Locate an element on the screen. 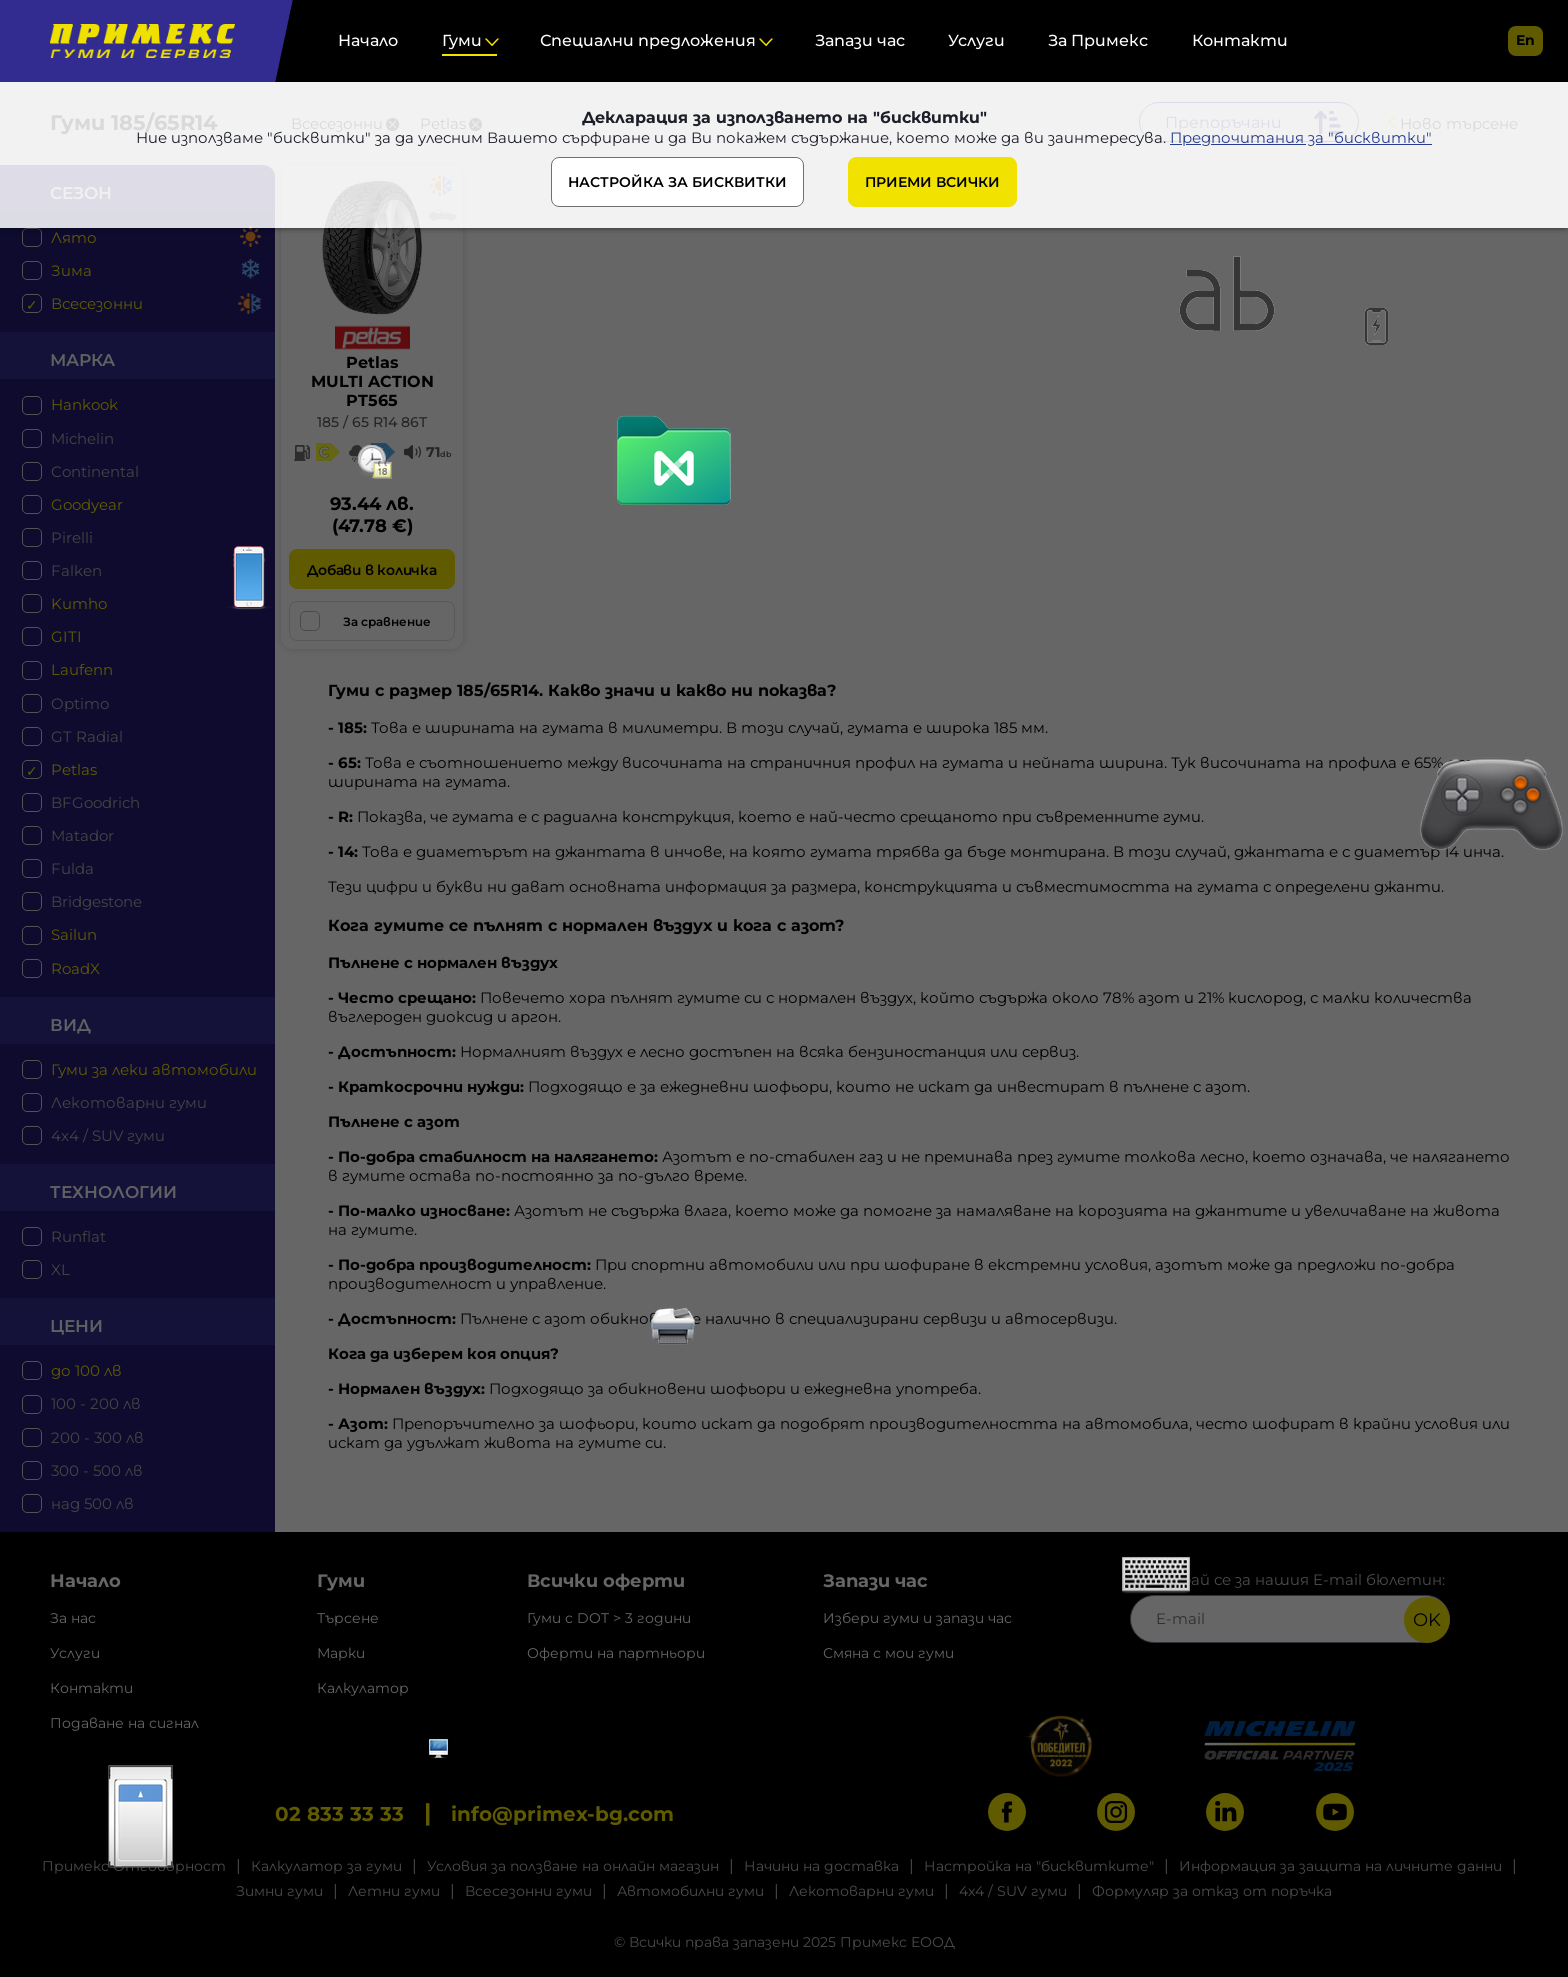  access font settings and preferences is located at coordinates (1227, 297).